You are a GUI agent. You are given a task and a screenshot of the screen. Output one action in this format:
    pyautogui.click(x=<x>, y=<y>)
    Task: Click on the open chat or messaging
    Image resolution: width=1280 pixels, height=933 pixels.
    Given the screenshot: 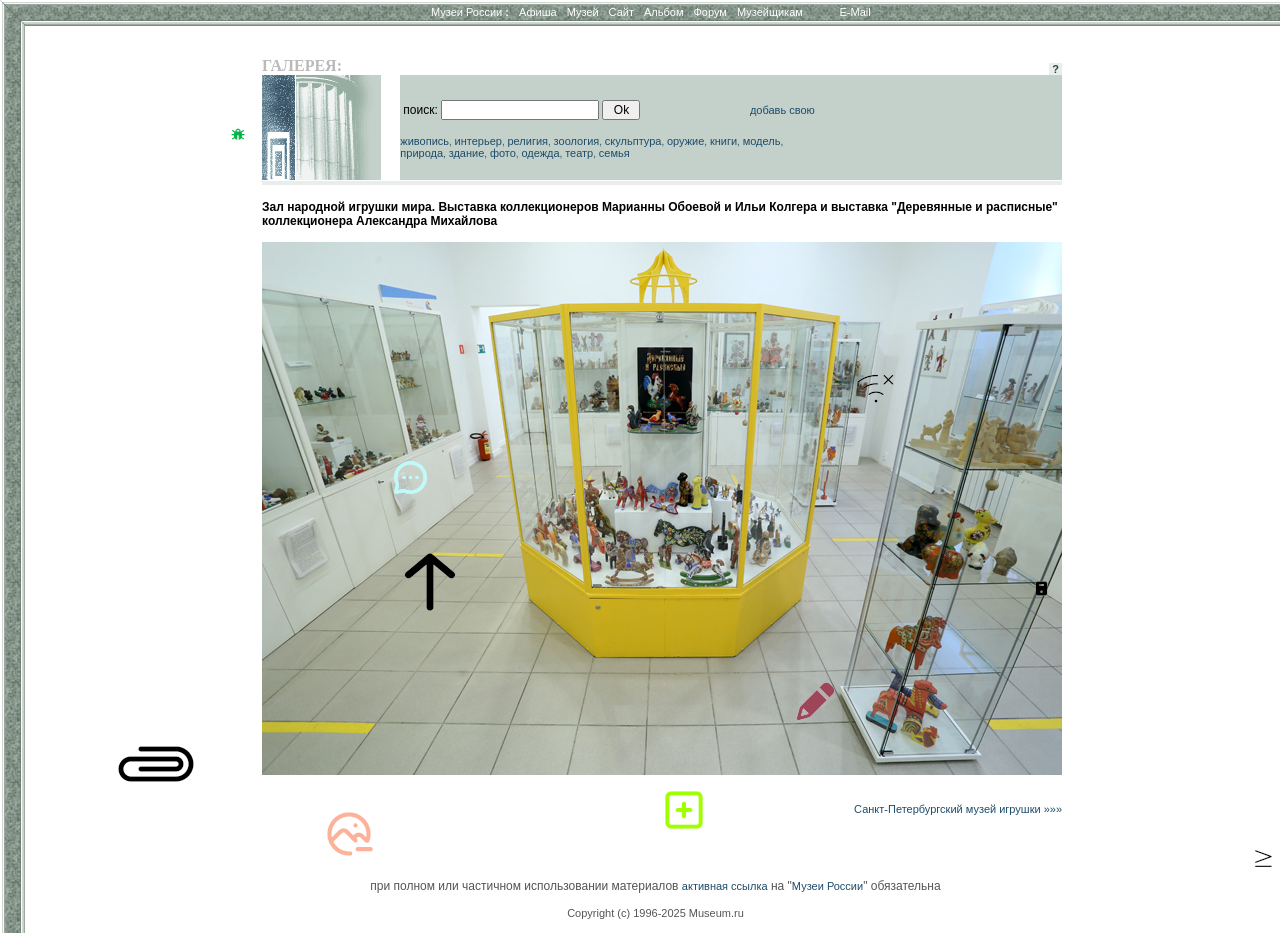 What is the action you would take?
    pyautogui.click(x=410, y=477)
    